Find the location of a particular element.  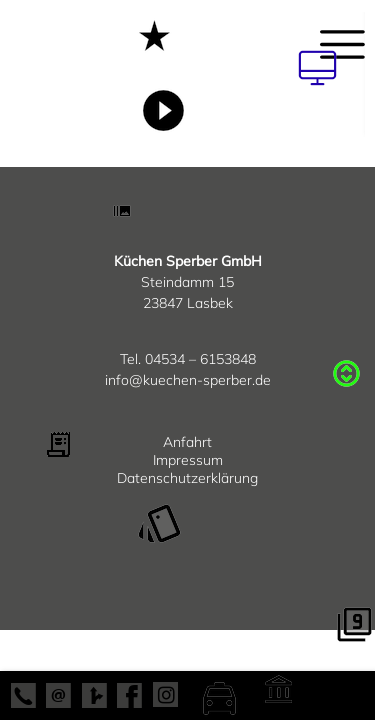

enable burst mode for rapid photo capture is located at coordinates (122, 211).